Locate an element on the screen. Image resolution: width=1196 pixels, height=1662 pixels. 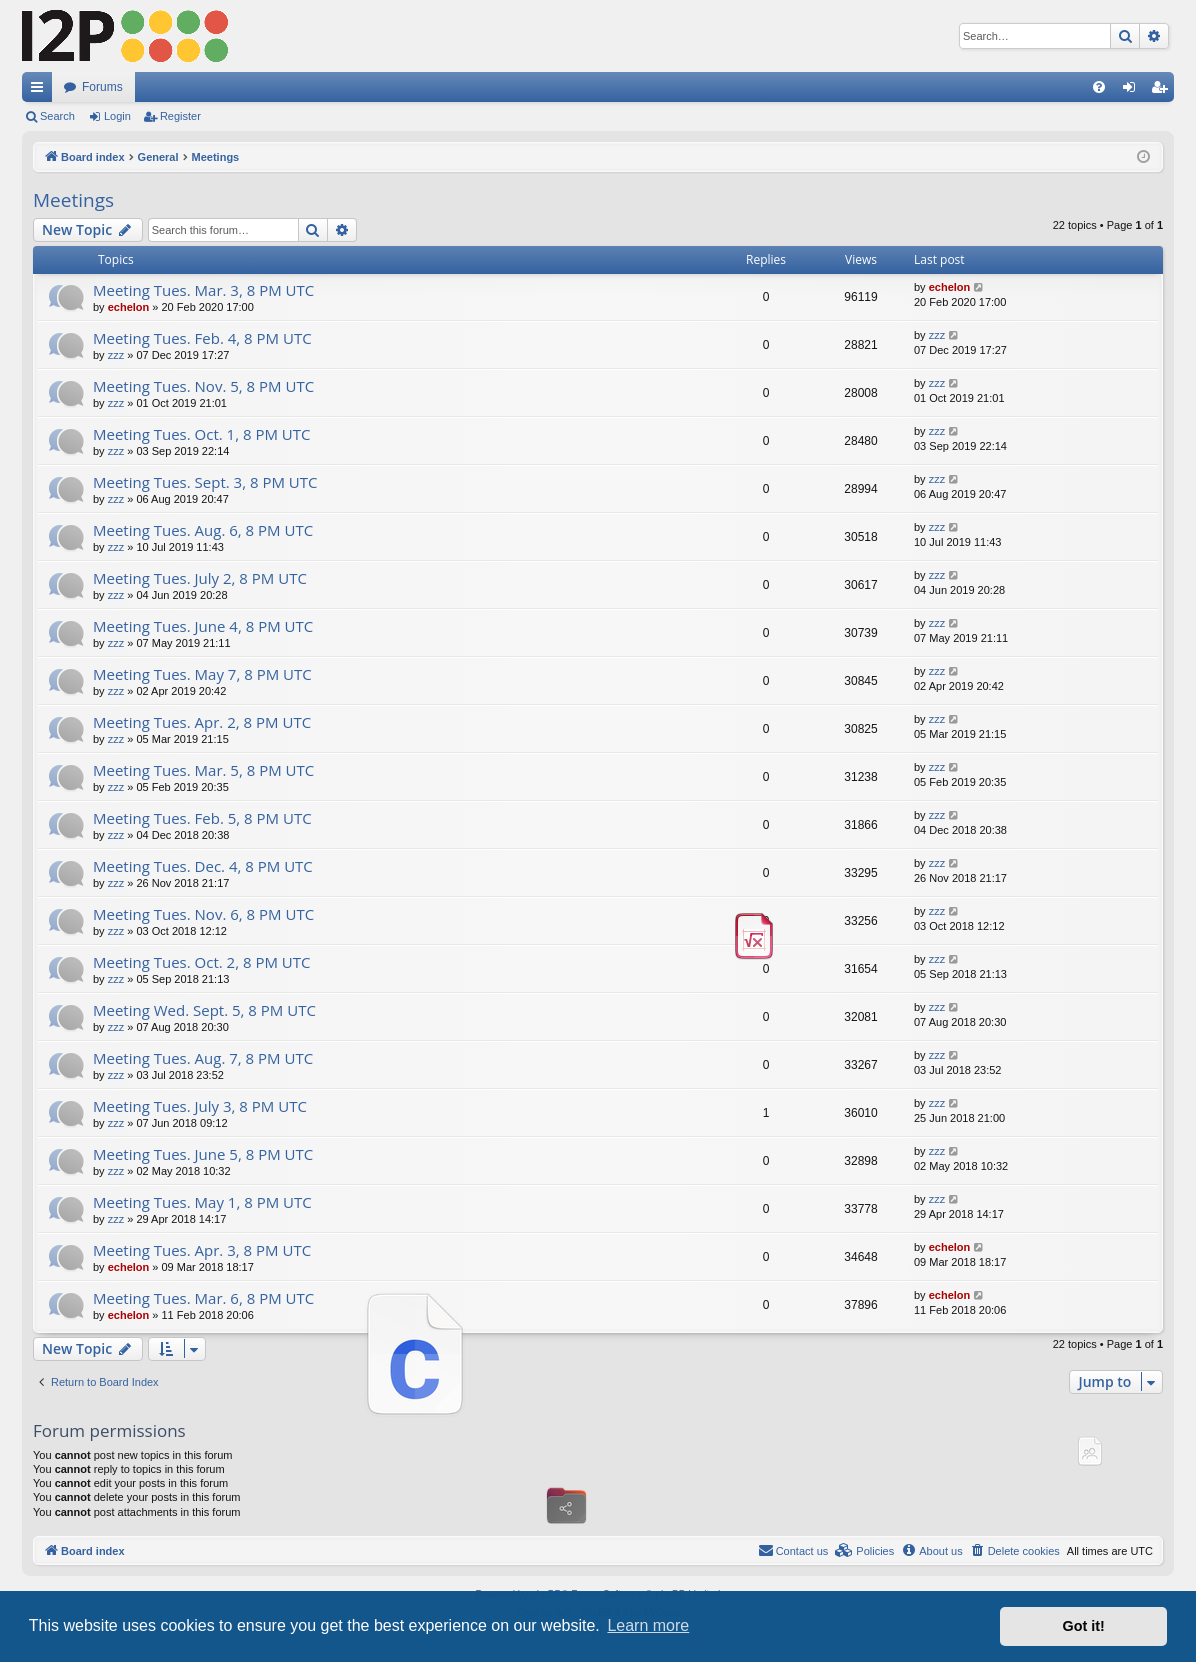
libreoffice math formula template file is located at coordinates (754, 936).